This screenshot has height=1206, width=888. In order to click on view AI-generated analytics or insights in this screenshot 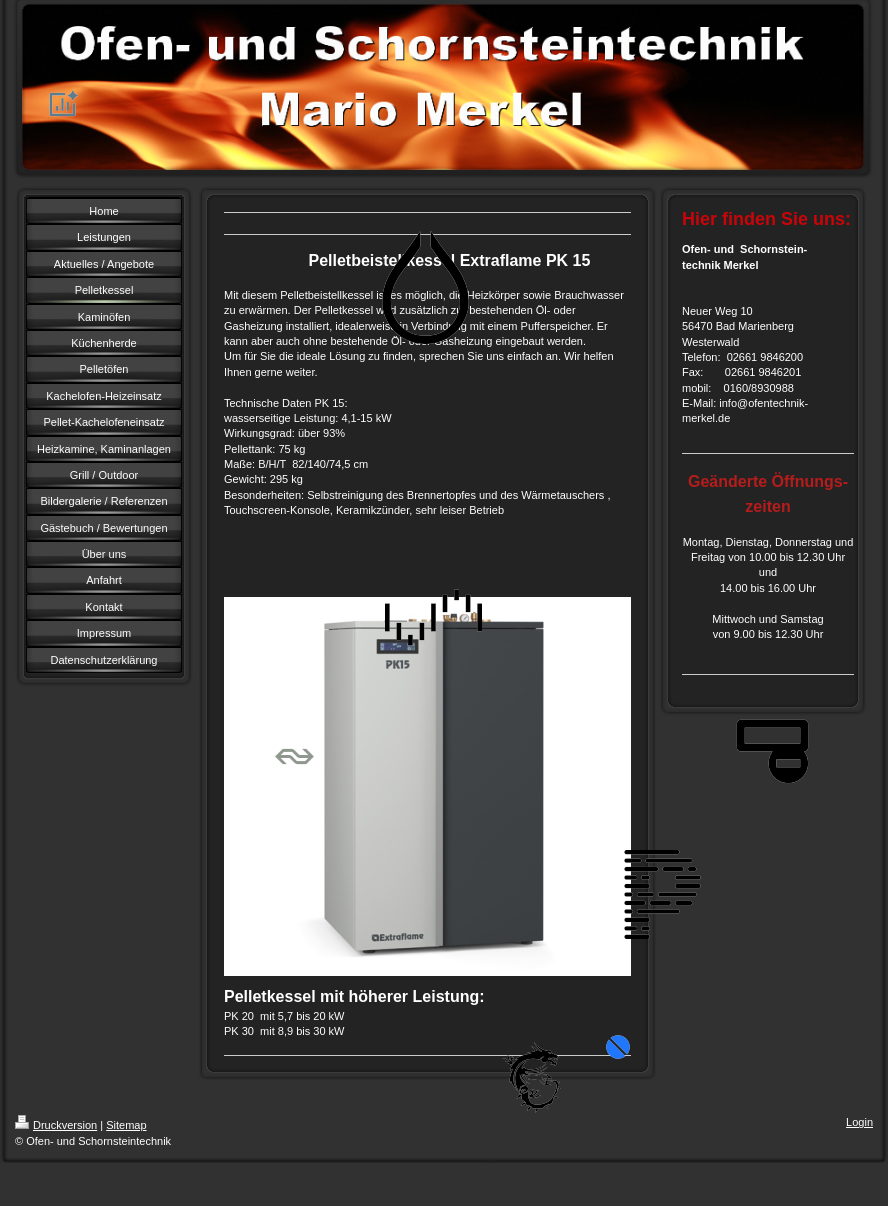, I will do `click(62, 104)`.